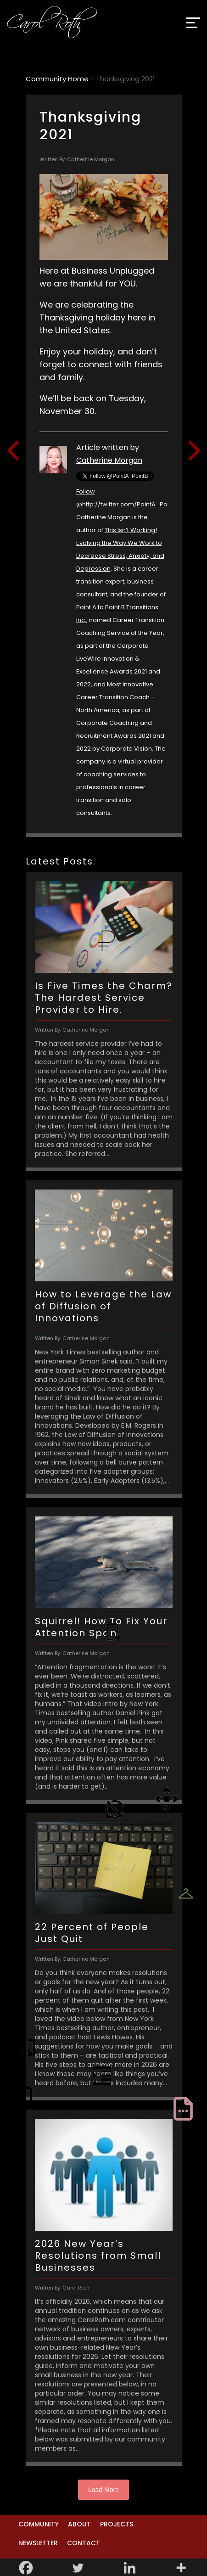 This screenshot has width=207, height=2576. Describe the element at coordinates (22, 2097) in the screenshot. I see `an unselected checkbox option` at that location.